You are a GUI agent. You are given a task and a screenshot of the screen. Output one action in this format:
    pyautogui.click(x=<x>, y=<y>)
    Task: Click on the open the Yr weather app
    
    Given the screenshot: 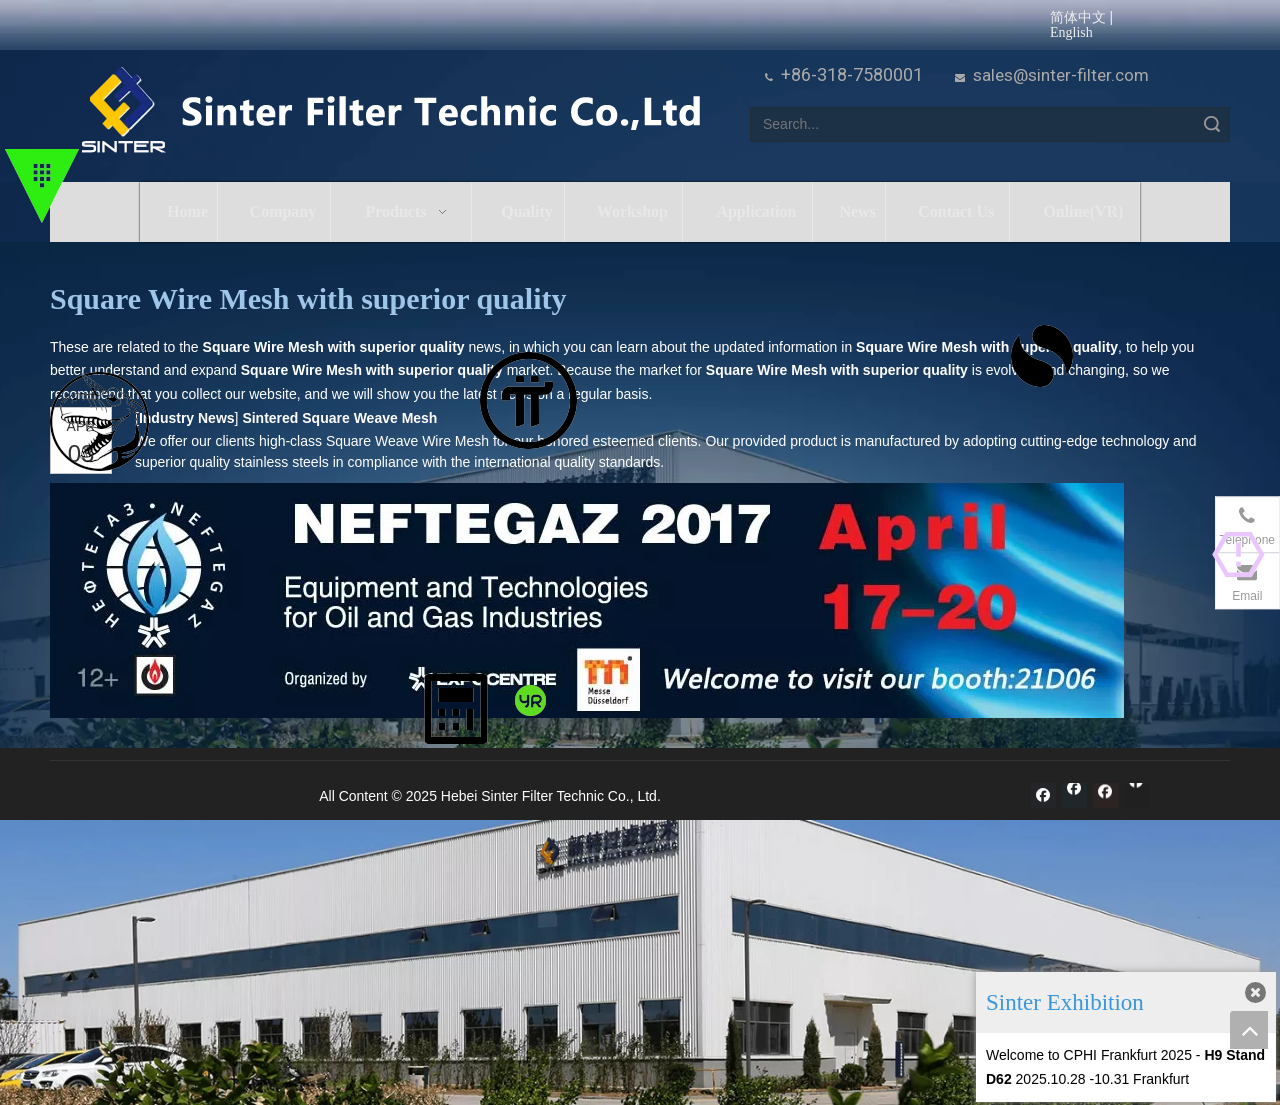 What is the action you would take?
    pyautogui.click(x=530, y=700)
    